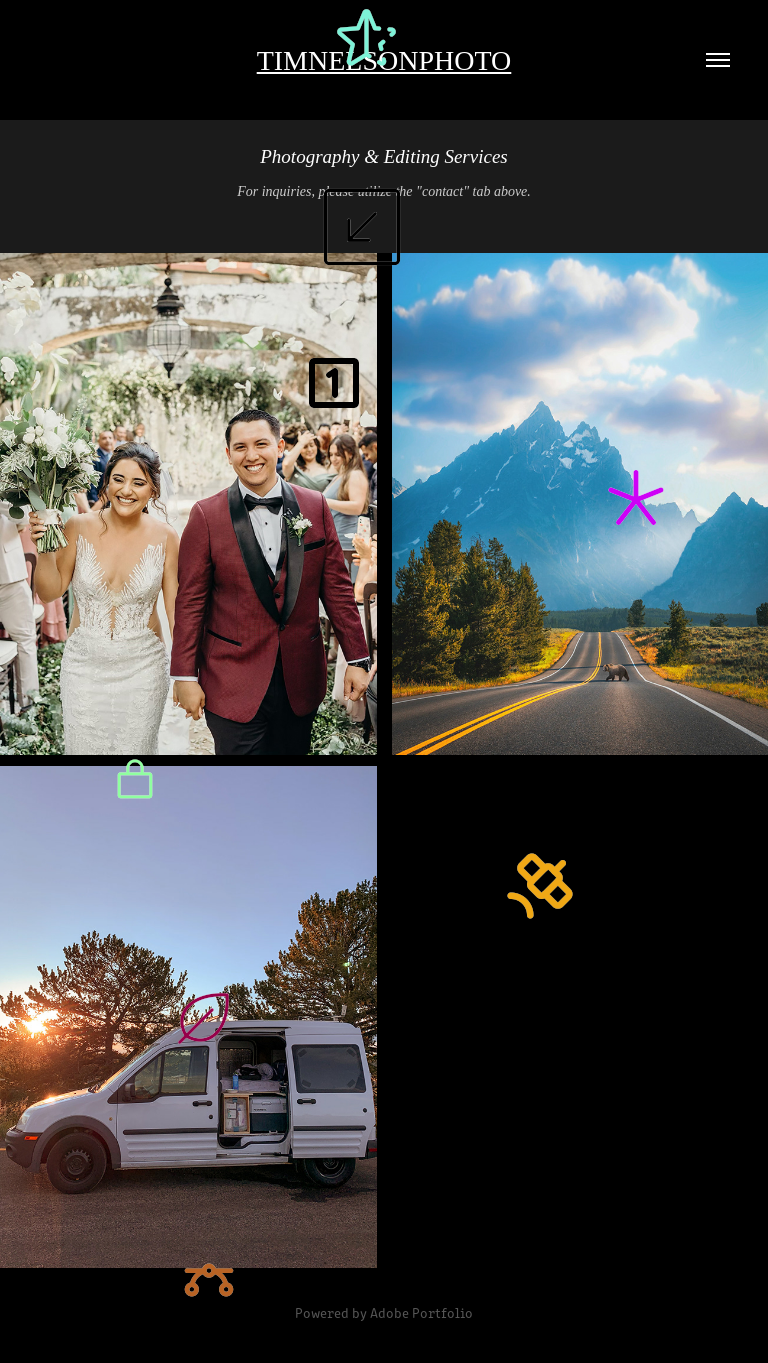  I want to click on indicates eco-friendly or sustainable option, so click(203, 1018).